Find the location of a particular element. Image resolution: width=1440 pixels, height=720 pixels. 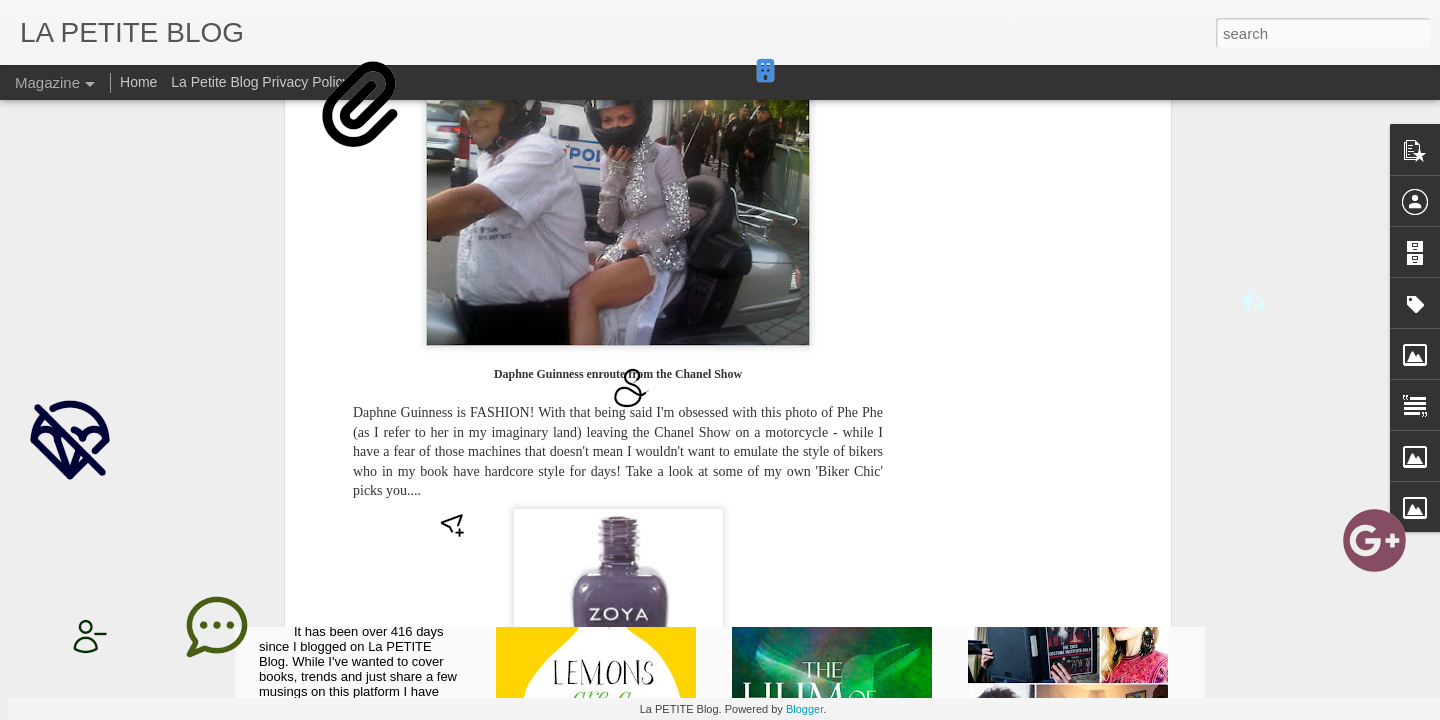

attach a file to your message is located at coordinates (362, 106).